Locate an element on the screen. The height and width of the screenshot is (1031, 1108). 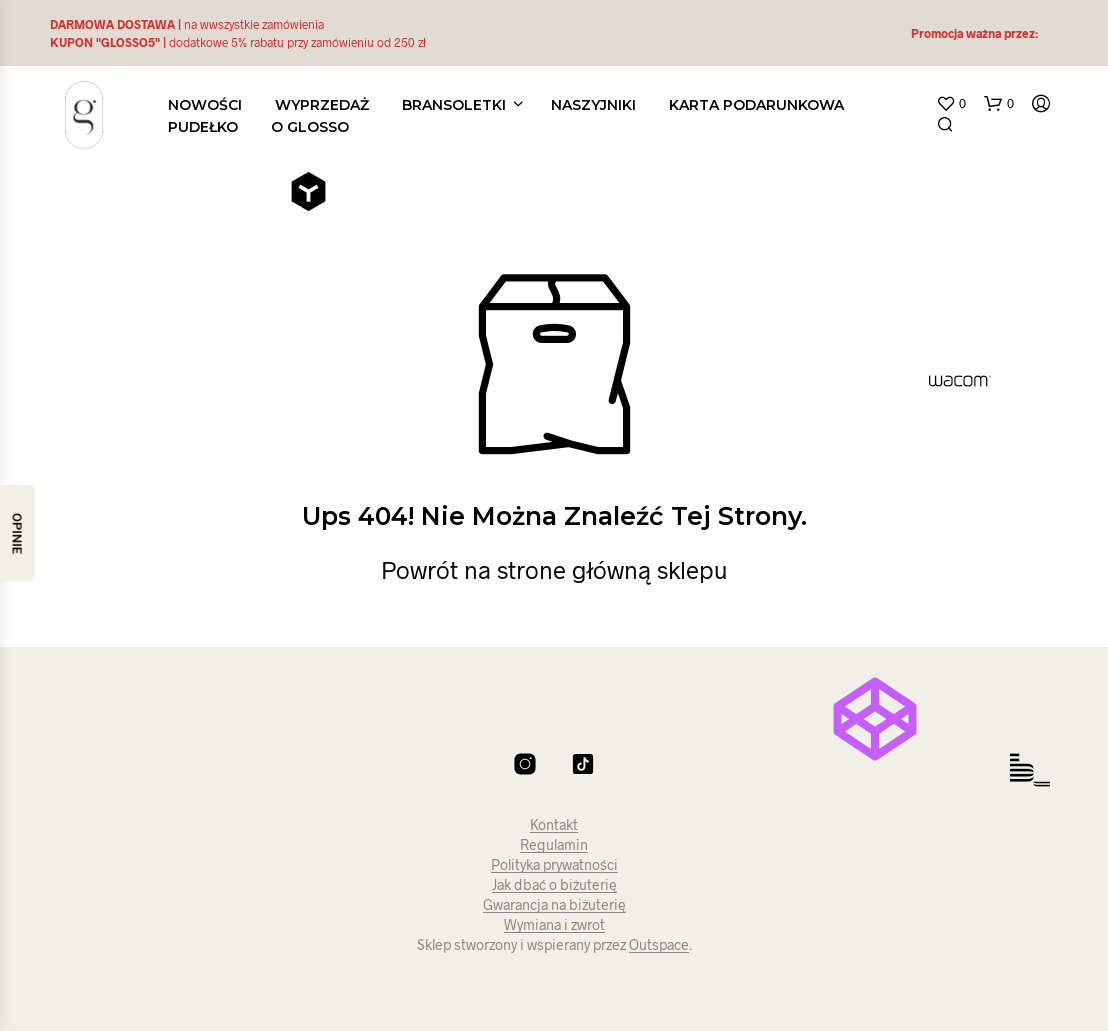
Unity game engine logo is located at coordinates (308, 191).